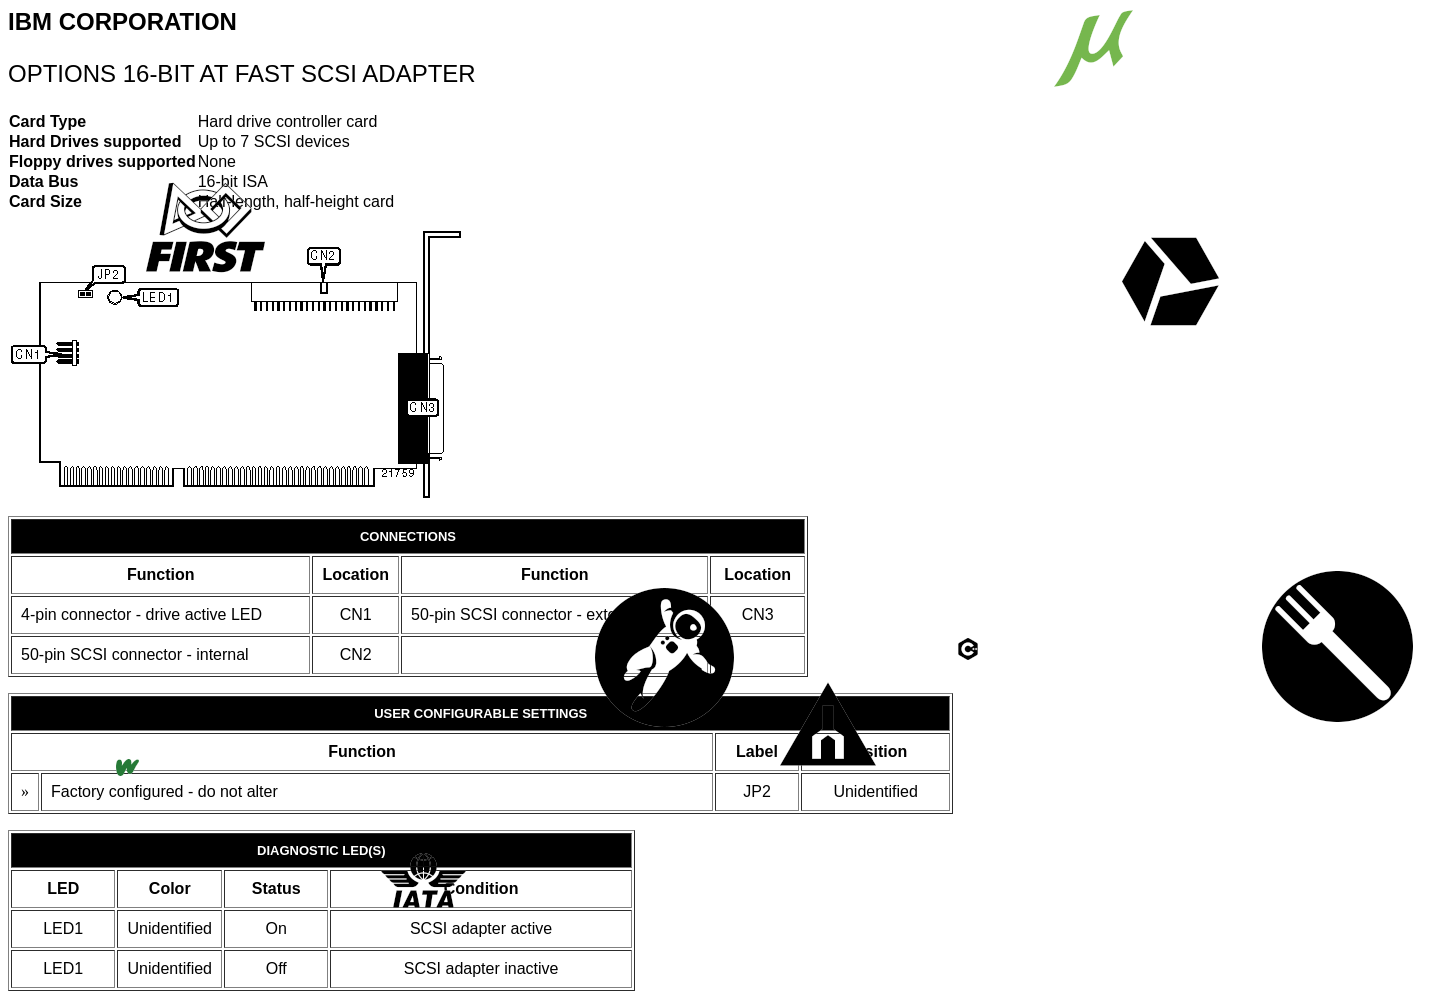  I want to click on InstaLOD brand logo, so click(1170, 281).